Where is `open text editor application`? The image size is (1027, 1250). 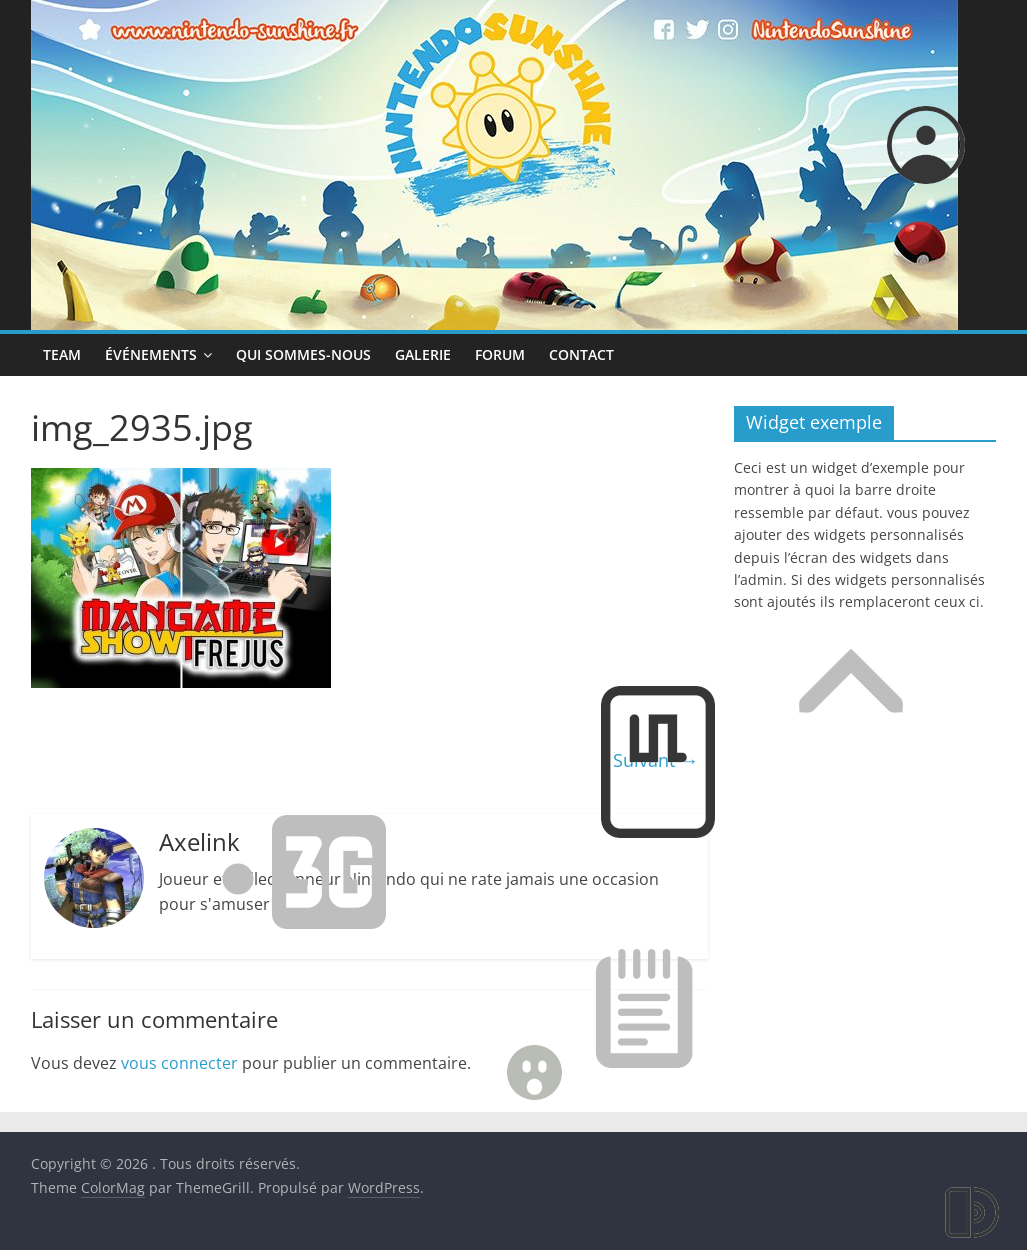 open text editor application is located at coordinates (640, 1008).